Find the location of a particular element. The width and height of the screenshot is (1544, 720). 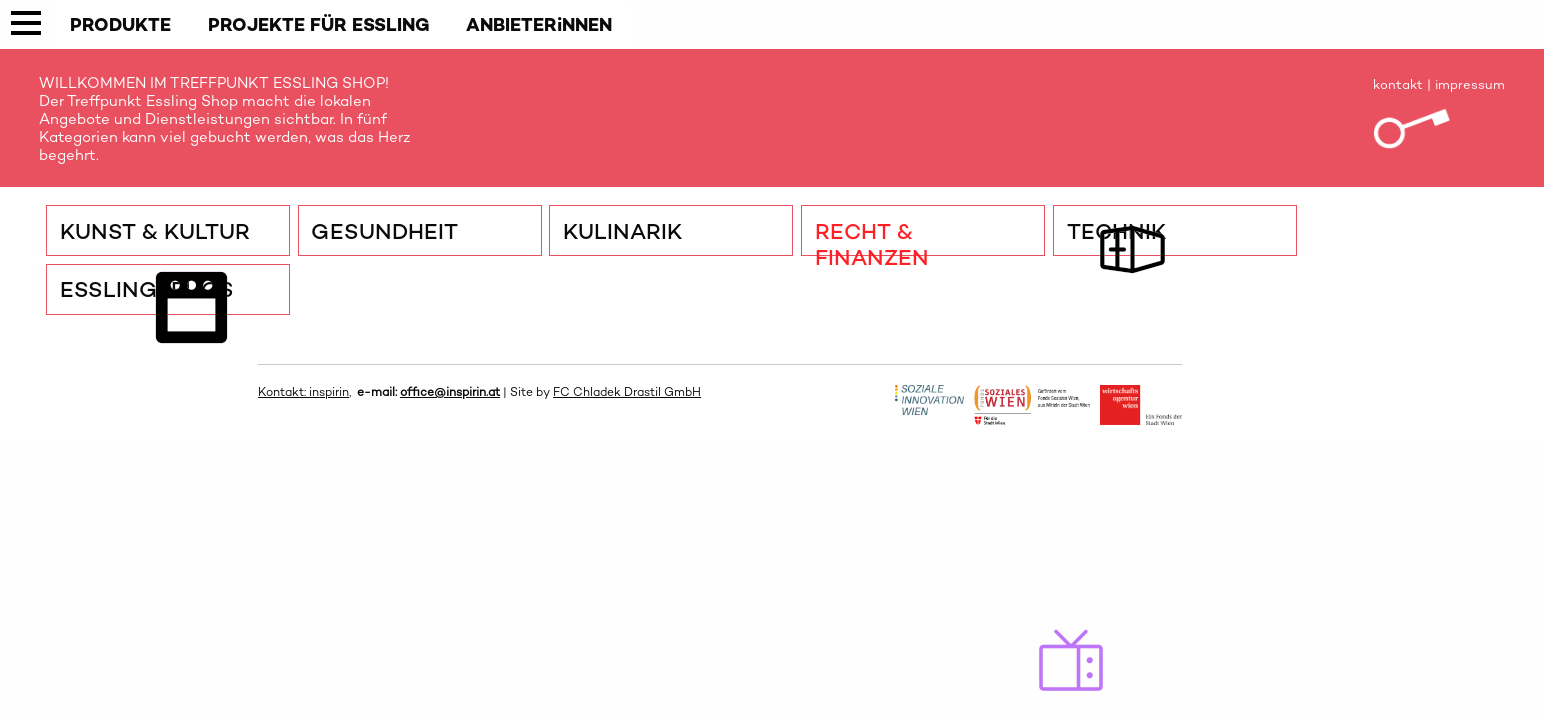

view shipping or freight details is located at coordinates (1132, 249).